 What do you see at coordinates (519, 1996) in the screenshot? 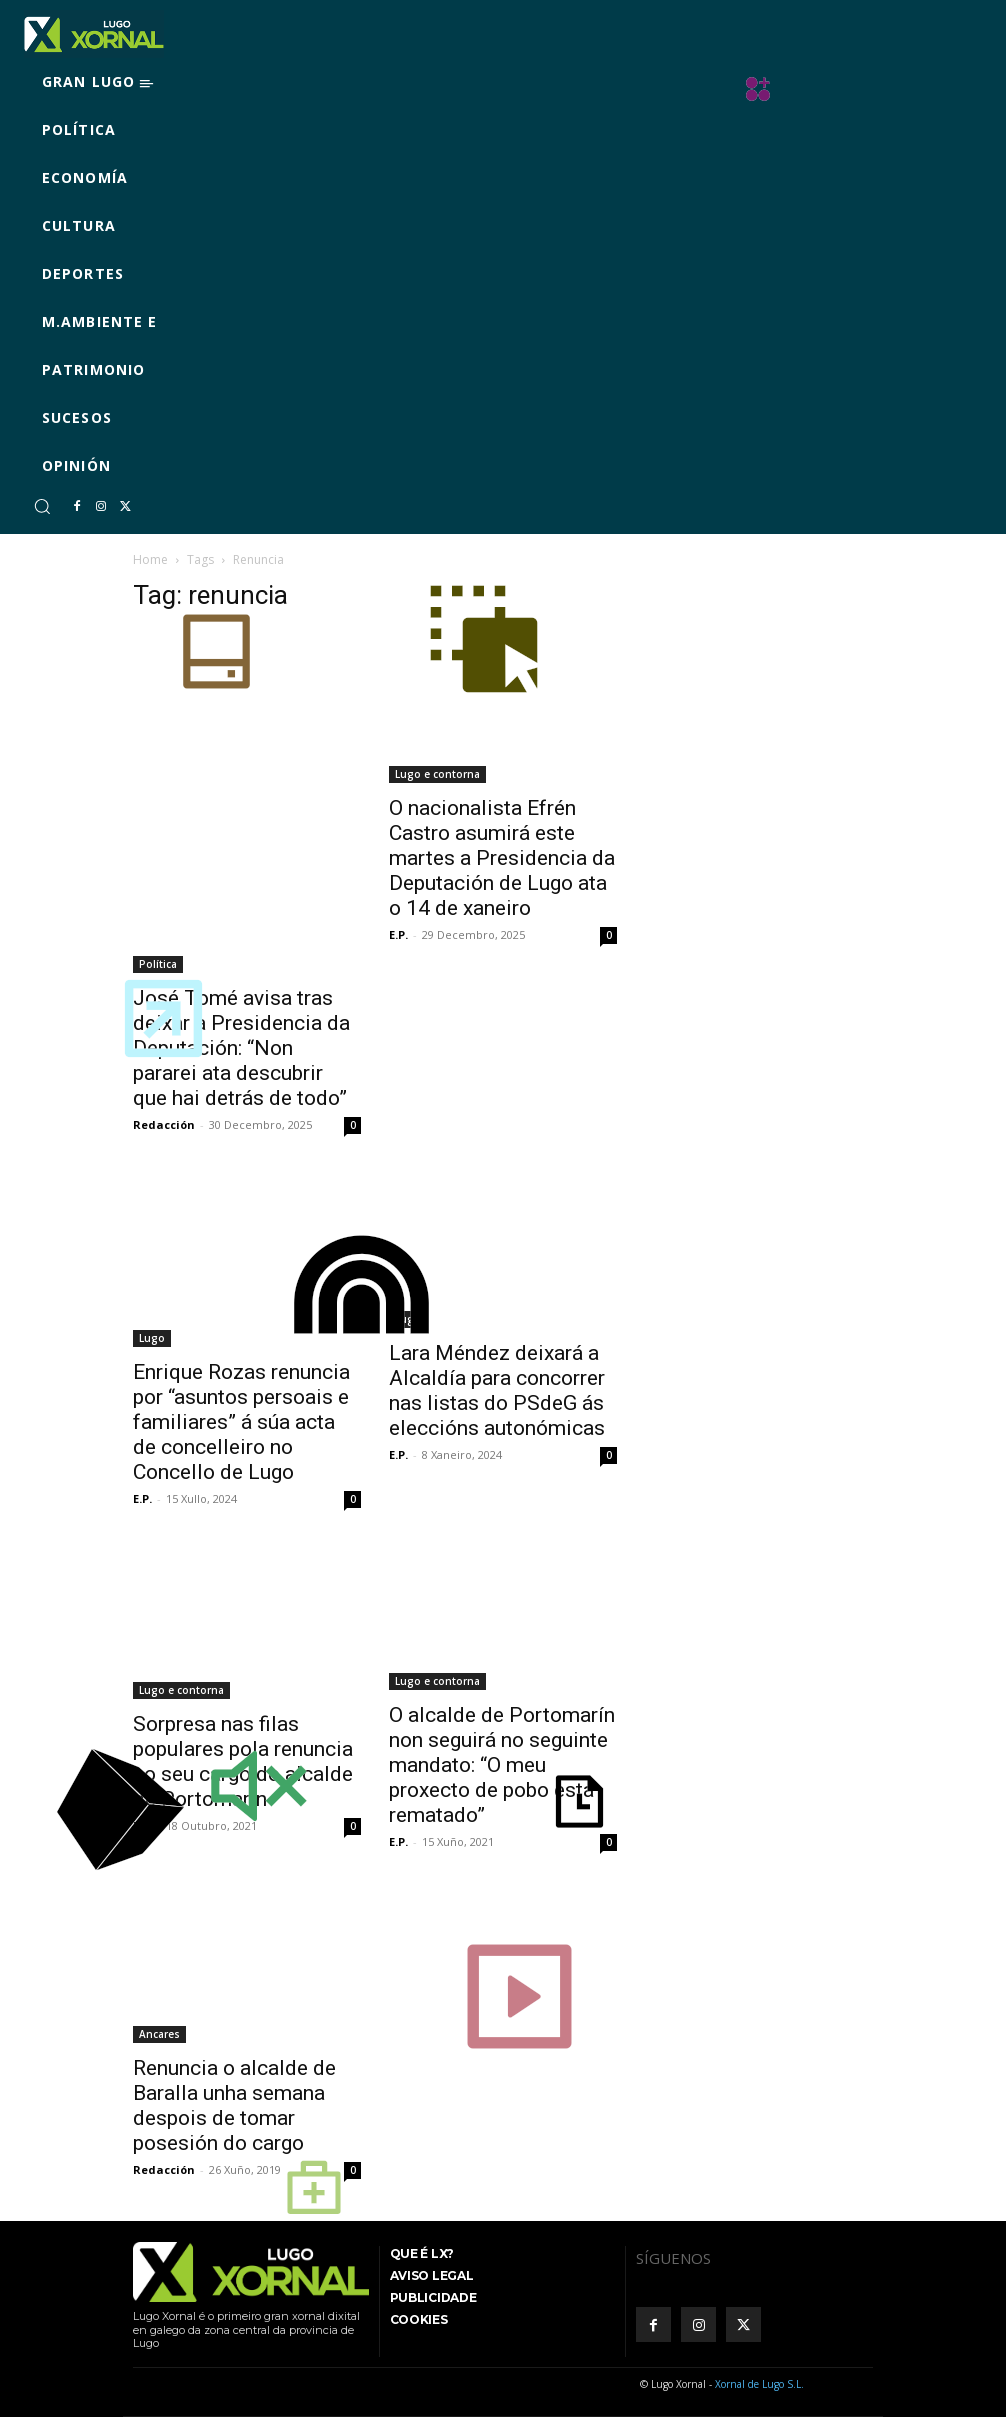
I see `play video content` at bounding box center [519, 1996].